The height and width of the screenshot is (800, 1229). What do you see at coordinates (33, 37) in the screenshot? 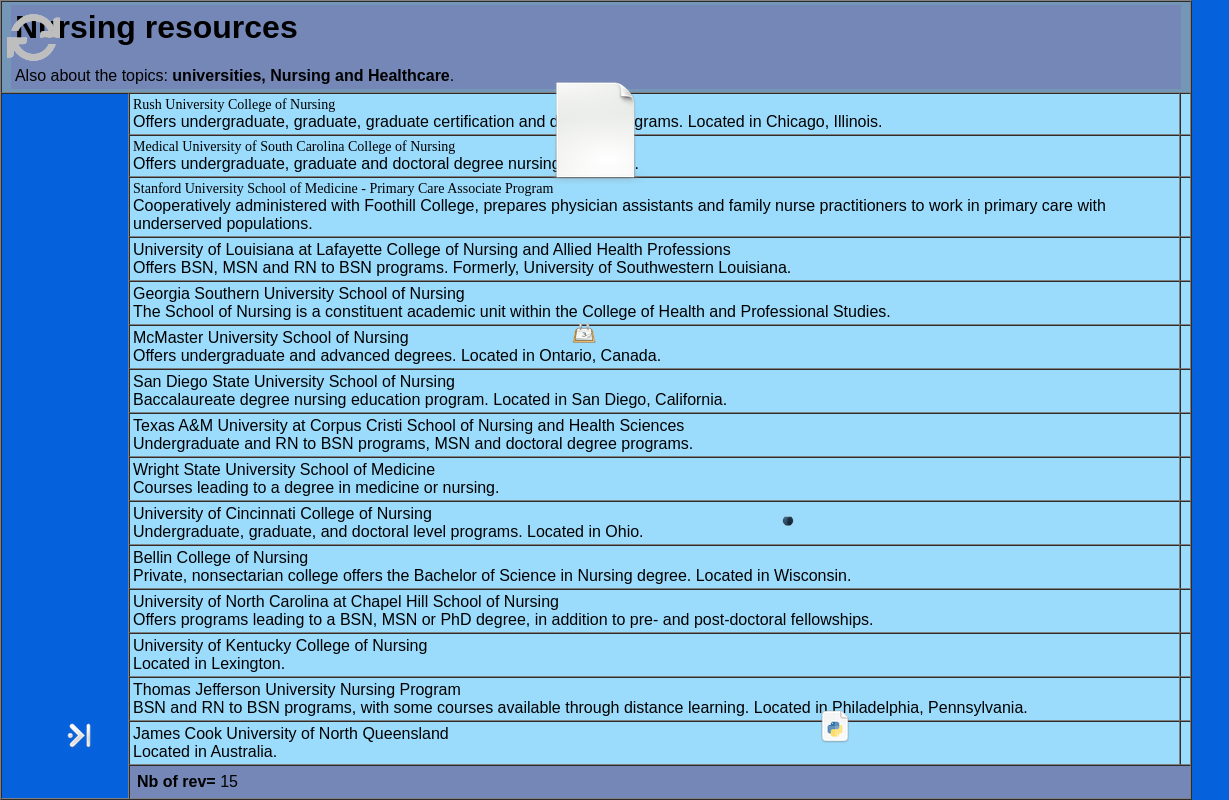
I see `indicates syncing in progress` at bounding box center [33, 37].